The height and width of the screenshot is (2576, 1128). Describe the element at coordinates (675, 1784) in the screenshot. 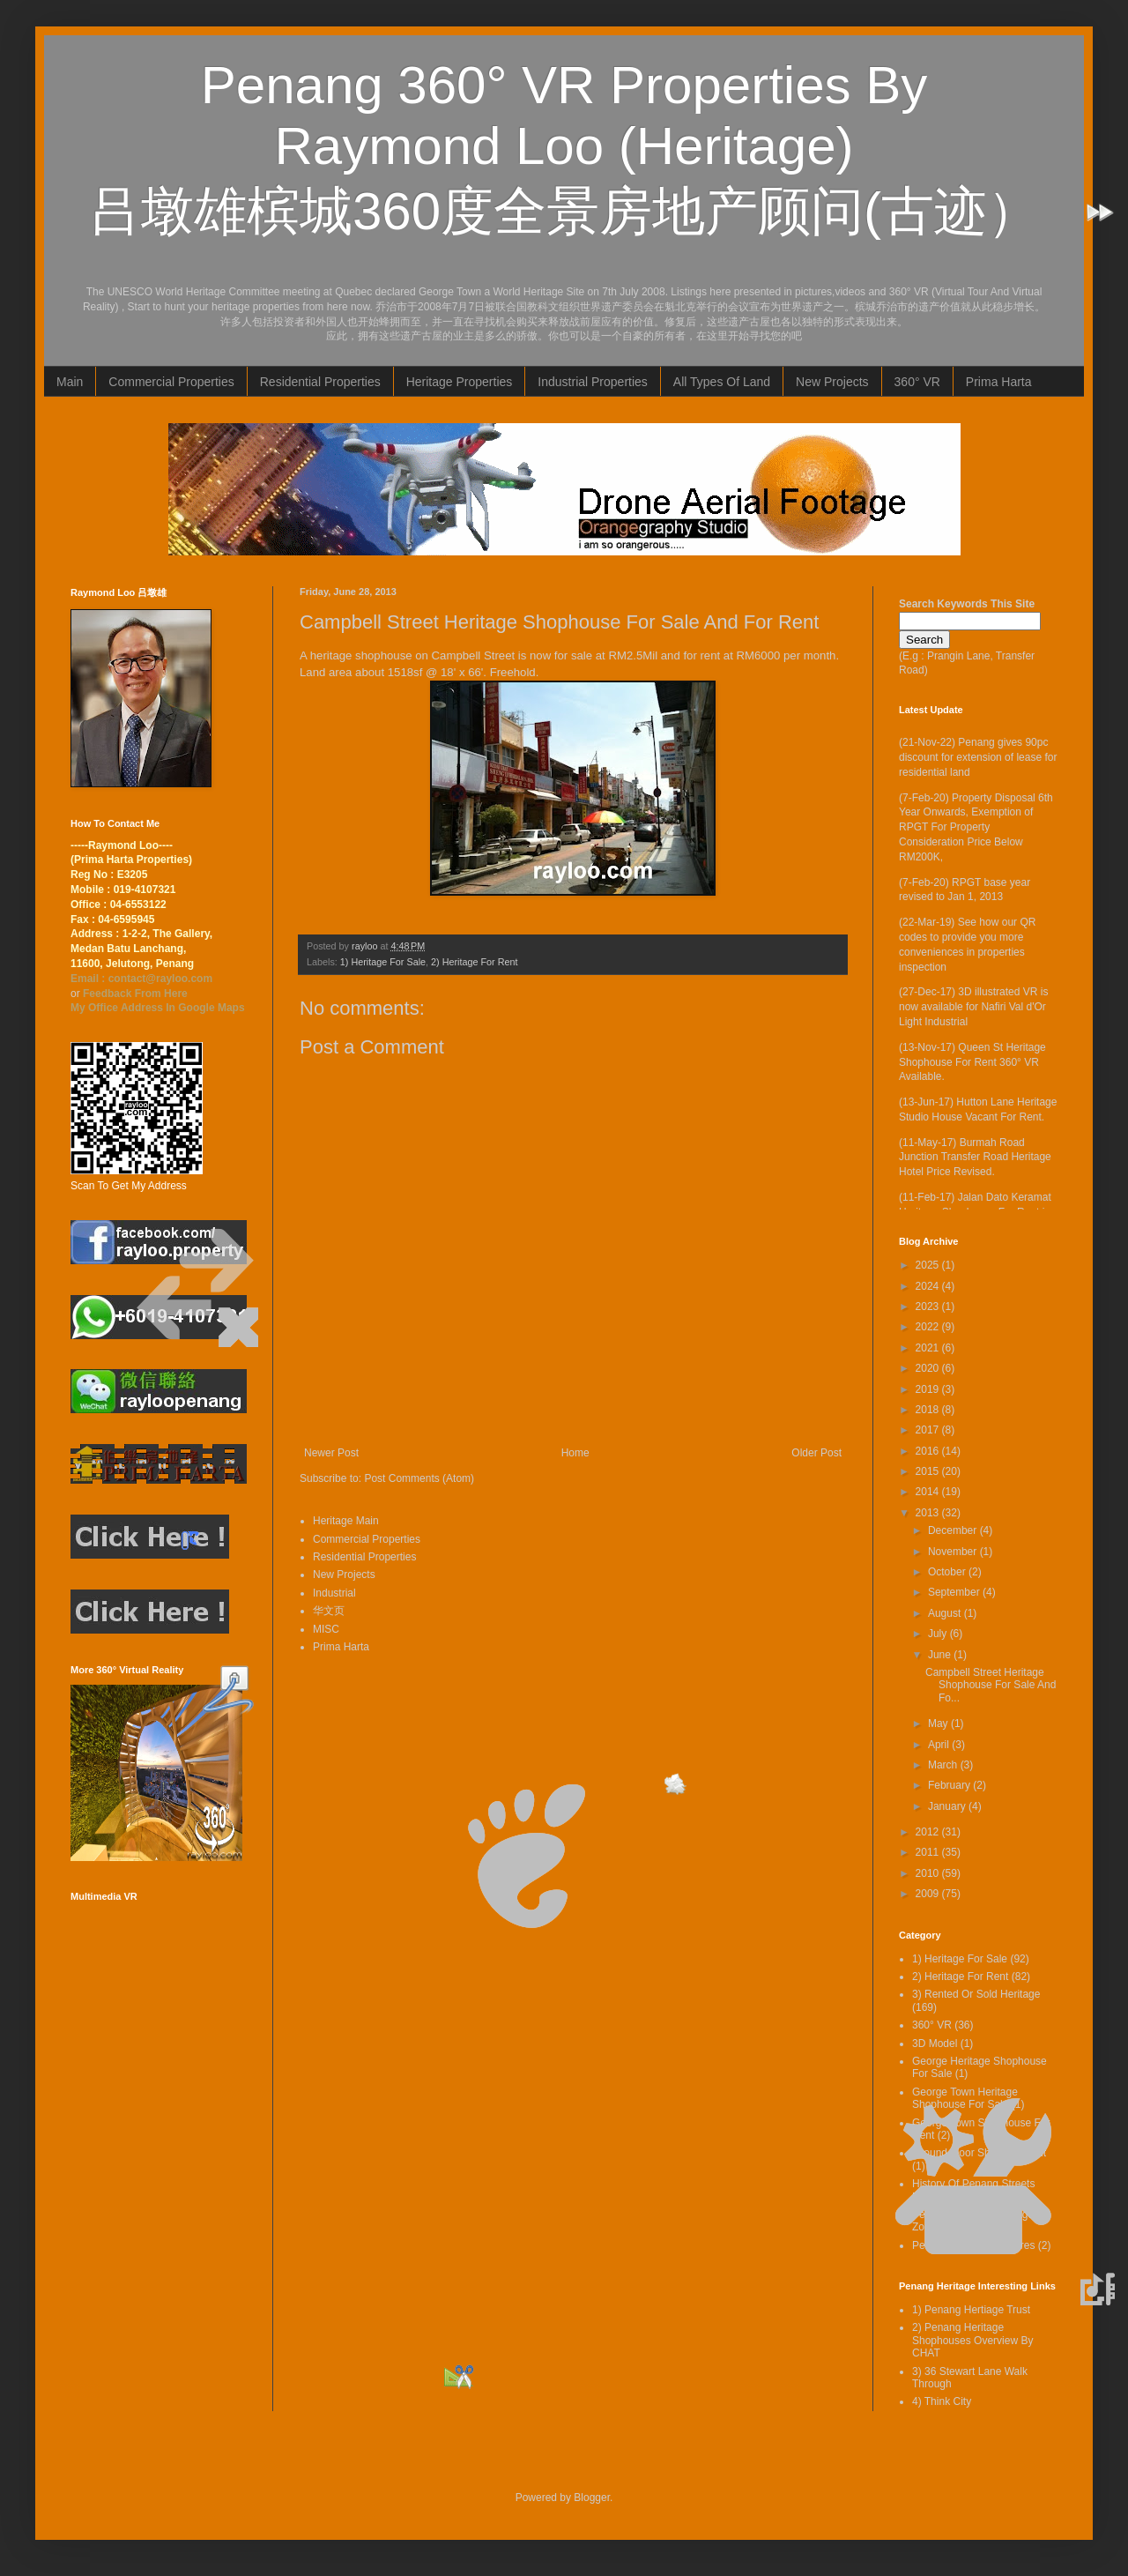

I see `mark email as junk or spam` at that location.